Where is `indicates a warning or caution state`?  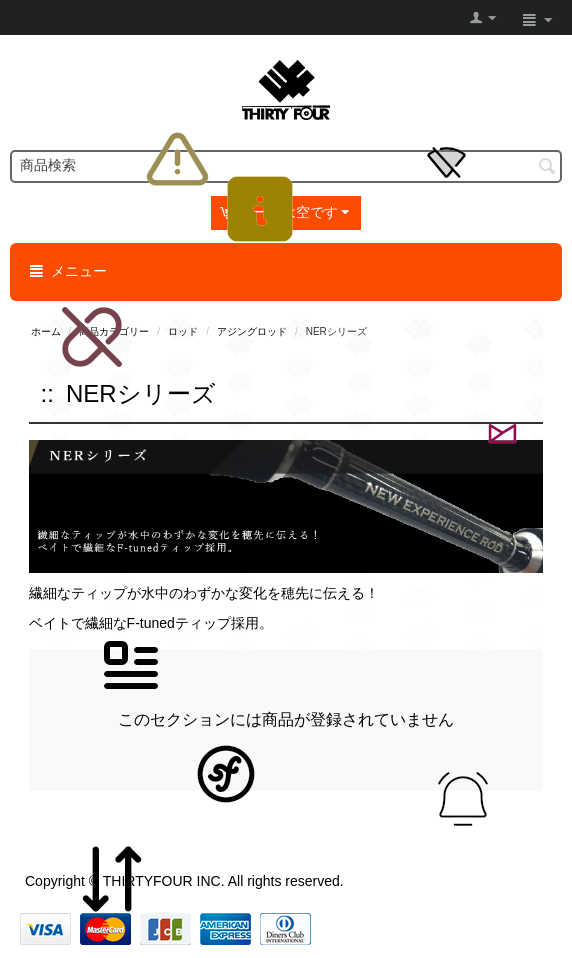 indicates a warning or caution state is located at coordinates (177, 160).